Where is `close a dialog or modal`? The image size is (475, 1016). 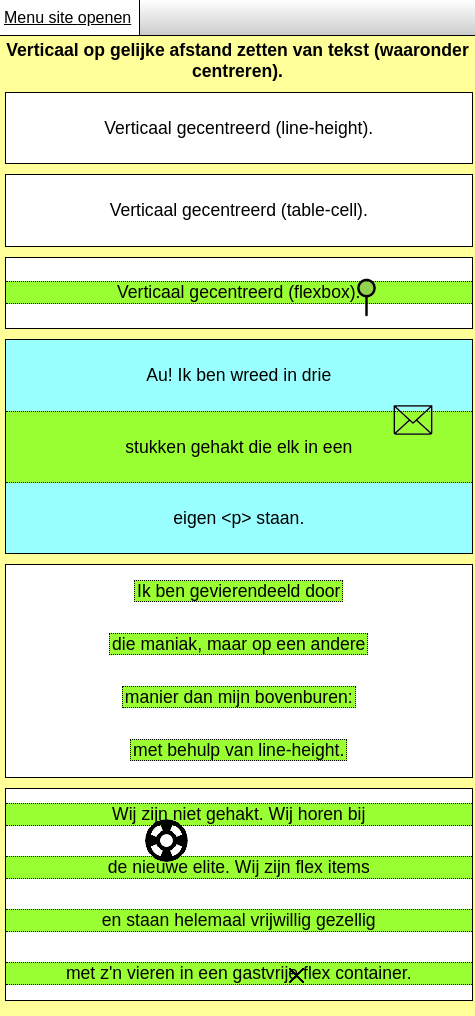
close a dialog or modal is located at coordinates (296, 975).